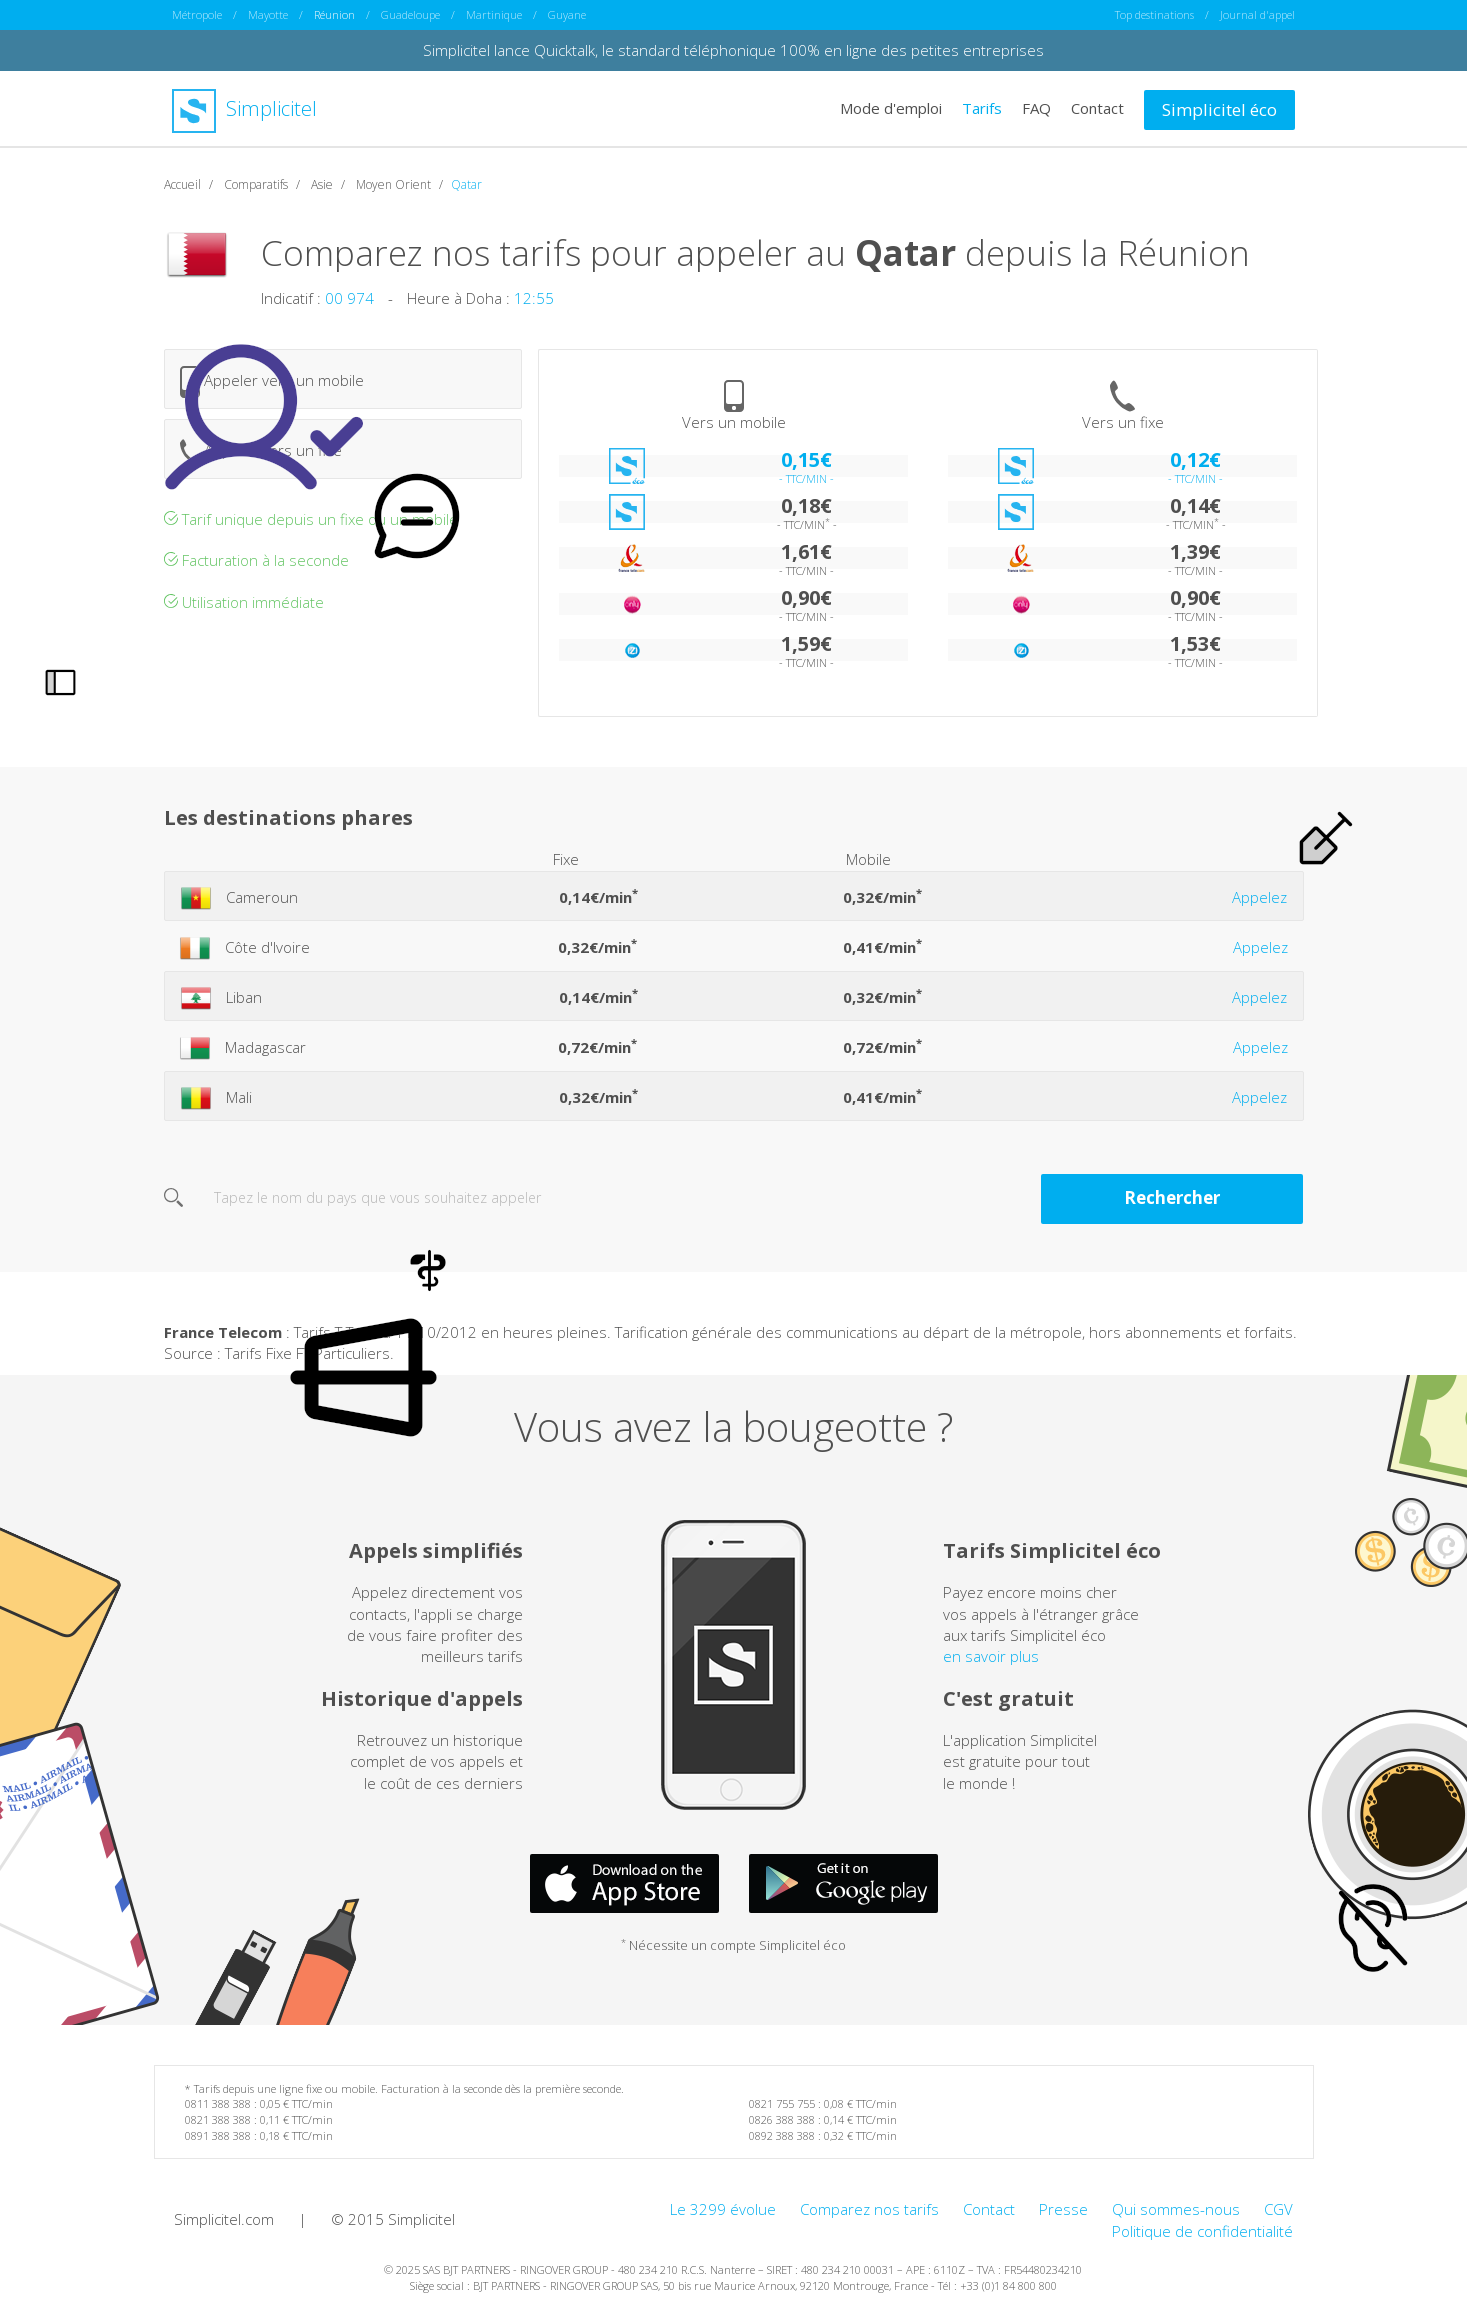 The image size is (1467, 2304). I want to click on access medical or healthcare services, so click(429, 1270).